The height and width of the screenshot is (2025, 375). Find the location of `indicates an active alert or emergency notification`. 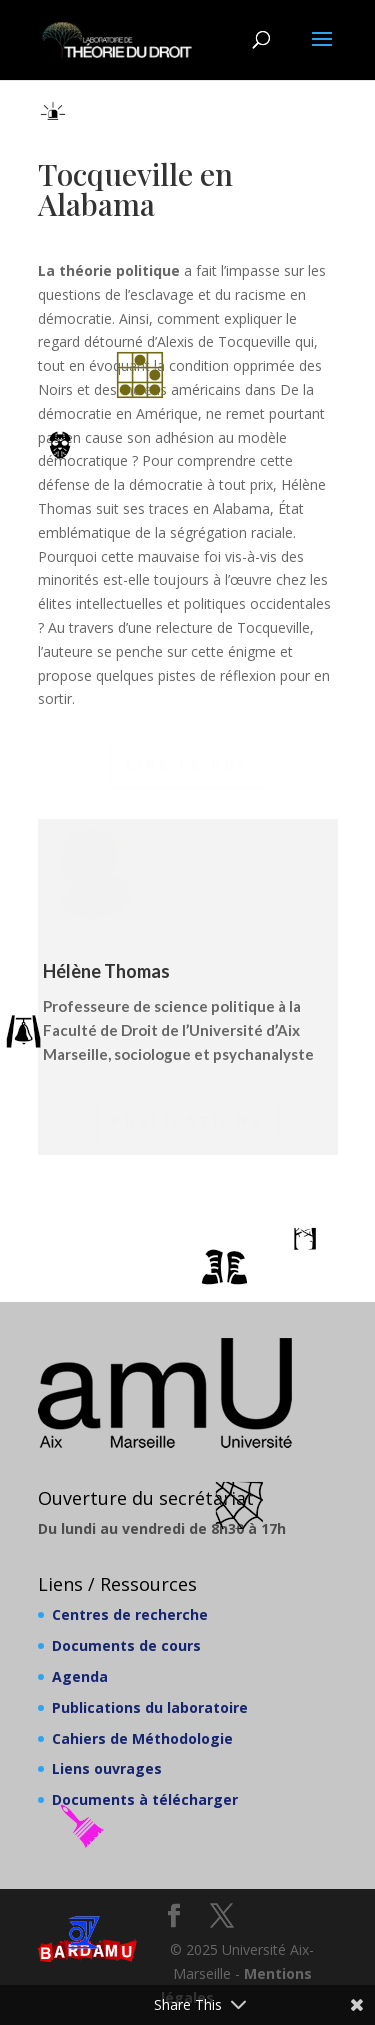

indicates an active alert or emergency notification is located at coordinates (53, 111).